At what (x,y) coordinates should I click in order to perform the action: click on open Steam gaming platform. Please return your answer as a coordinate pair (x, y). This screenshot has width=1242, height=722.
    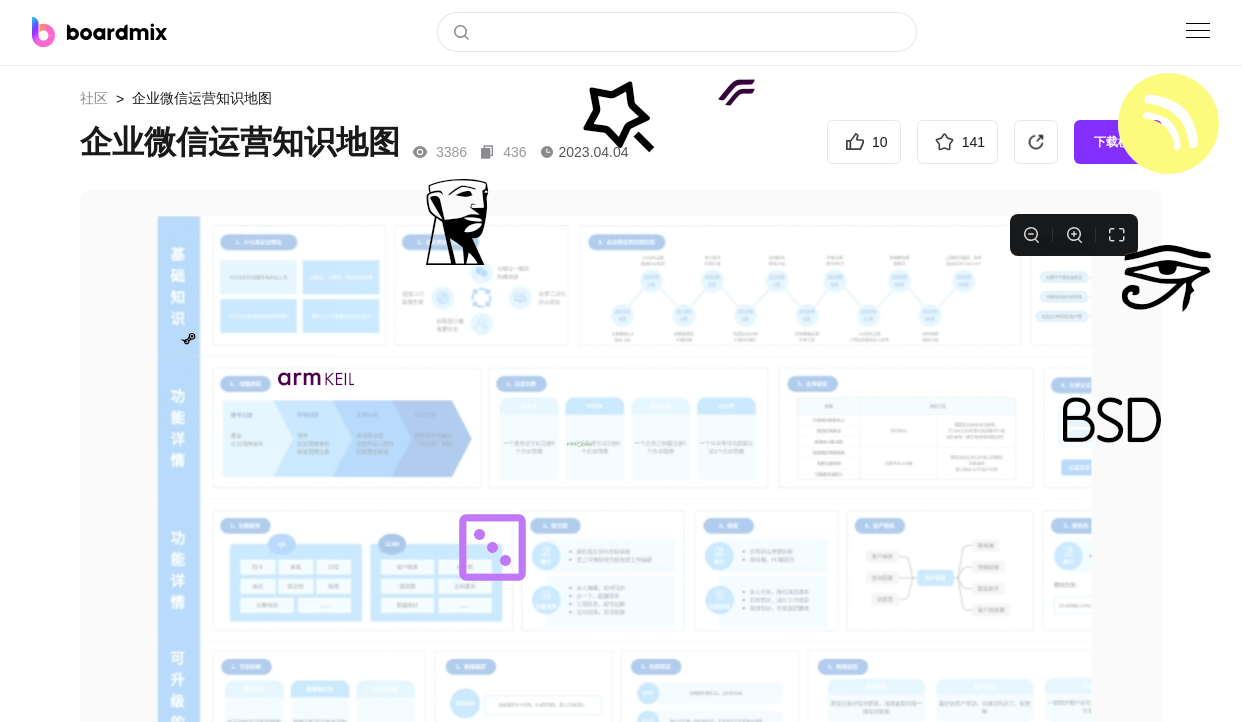
    Looking at the image, I should click on (188, 338).